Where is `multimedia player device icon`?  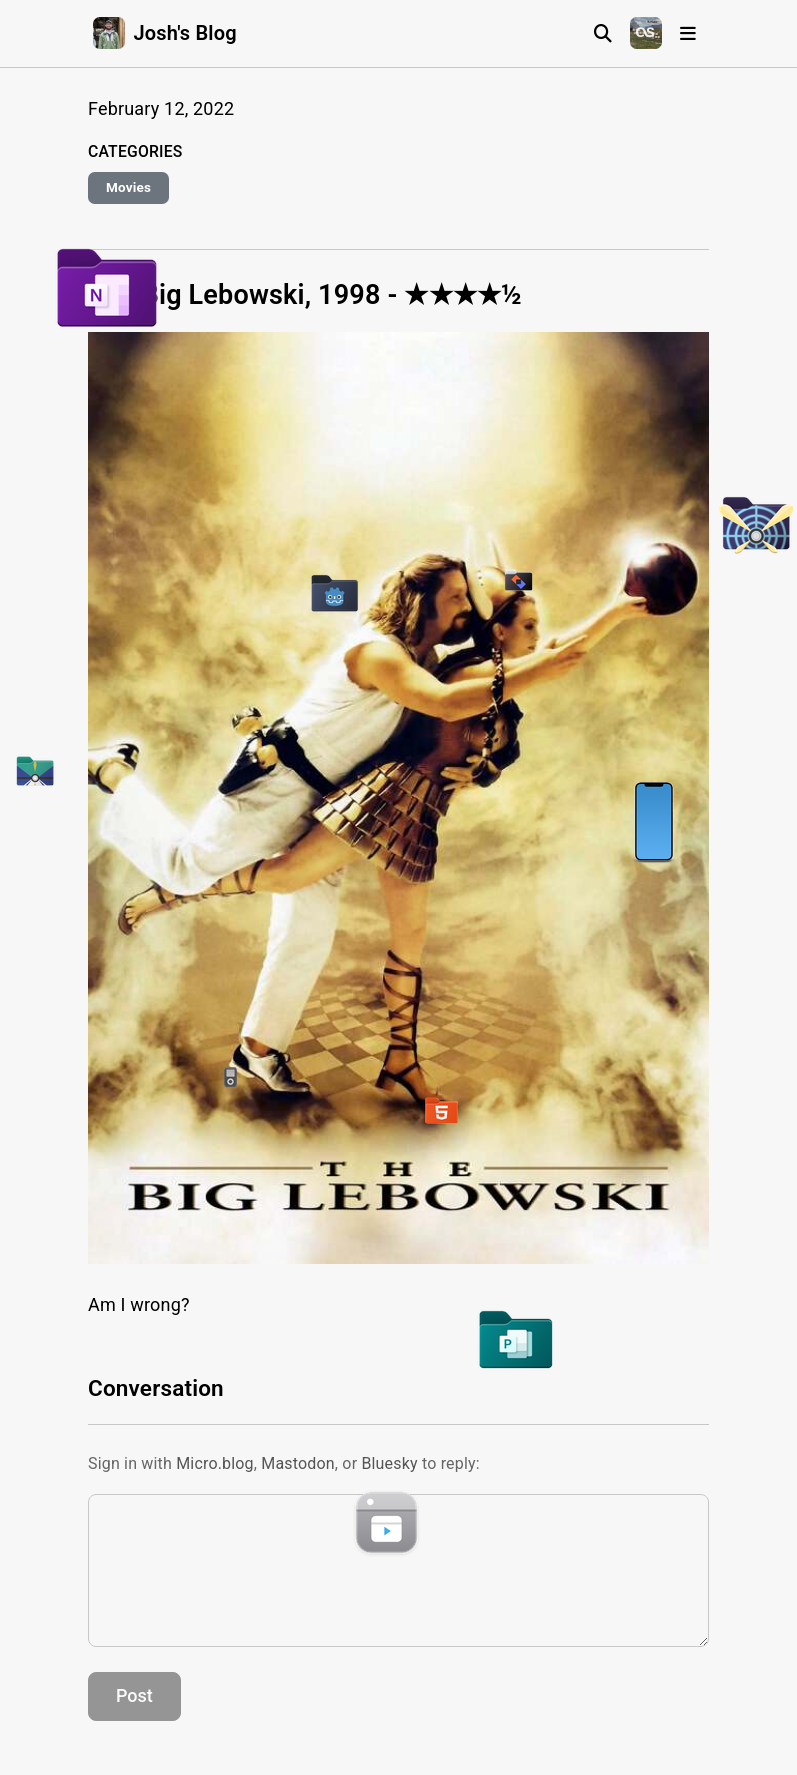 multimedia player device icon is located at coordinates (230, 1077).